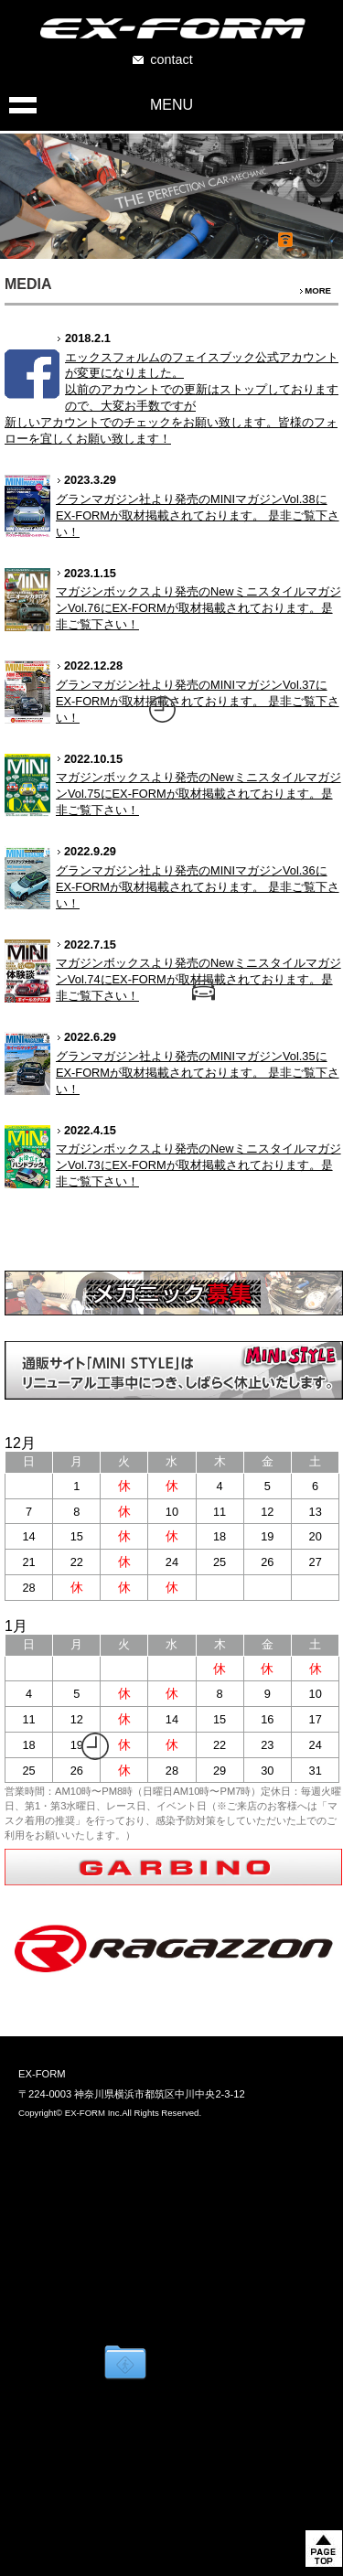 This screenshot has height=2576, width=343. What do you see at coordinates (162, 709) in the screenshot?
I see `view recently used emojis` at bounding box center [162, 709].